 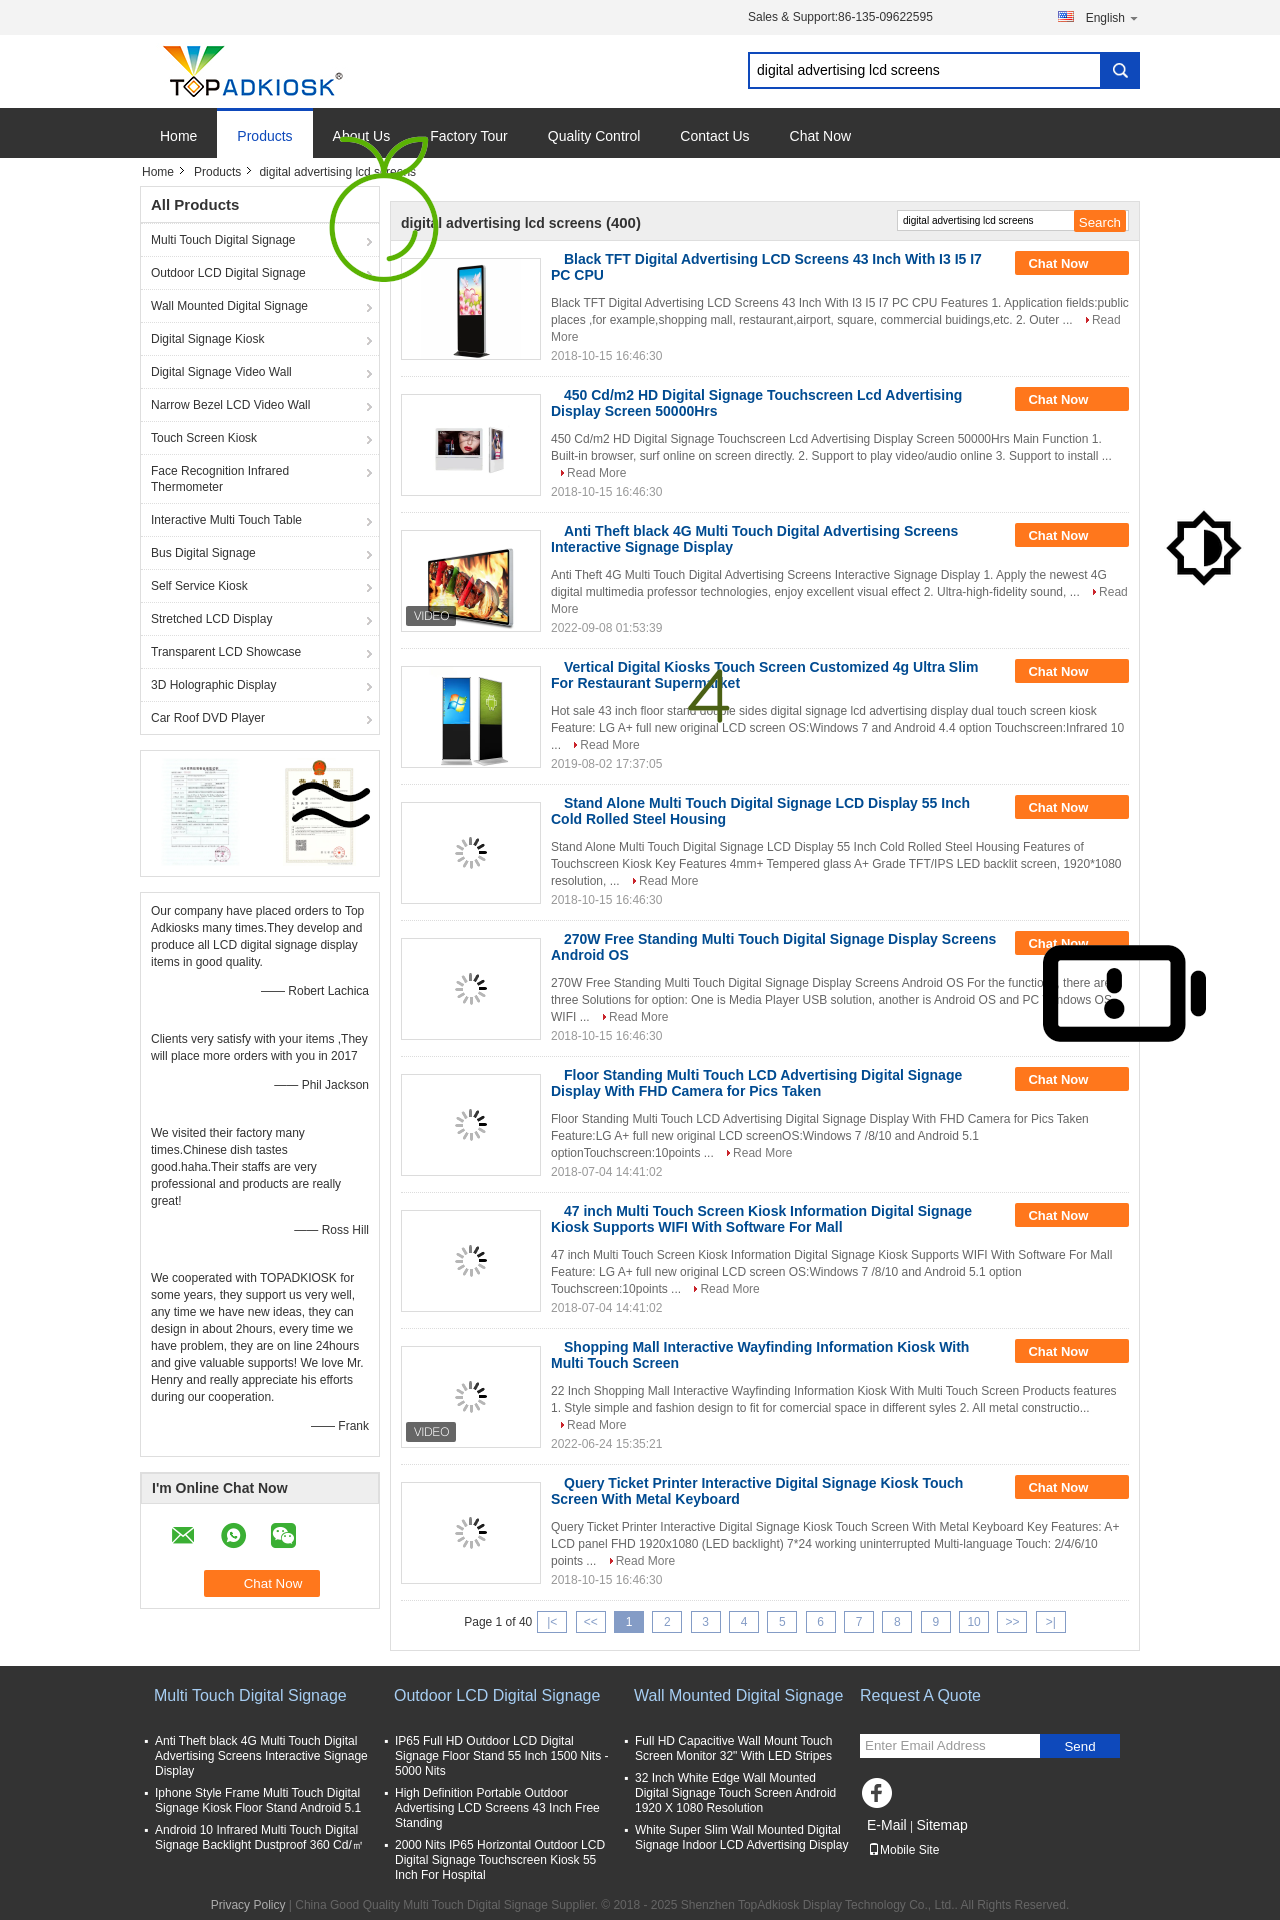 What do you see at coordinates (384, 212) in the screenshot?
I see `select orange flavor or citrus option` at bounding box center [384, 212].